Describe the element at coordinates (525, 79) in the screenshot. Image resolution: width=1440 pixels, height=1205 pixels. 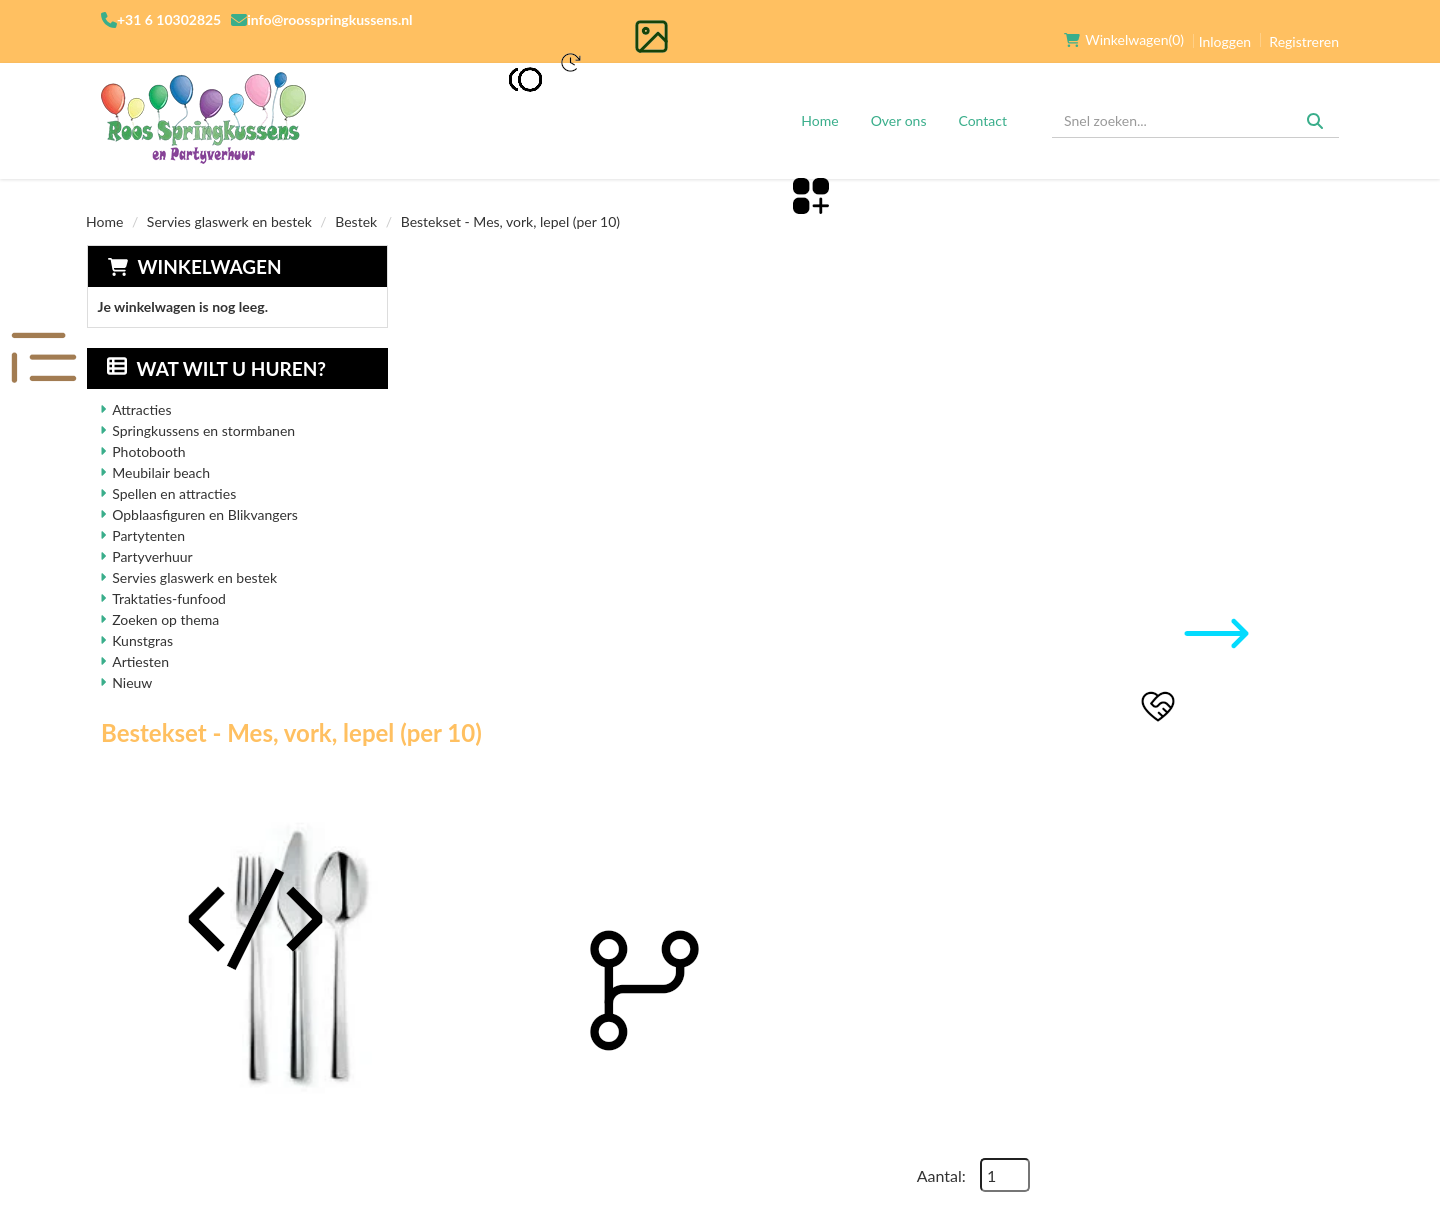
I see `view toll or payment information` at that location.